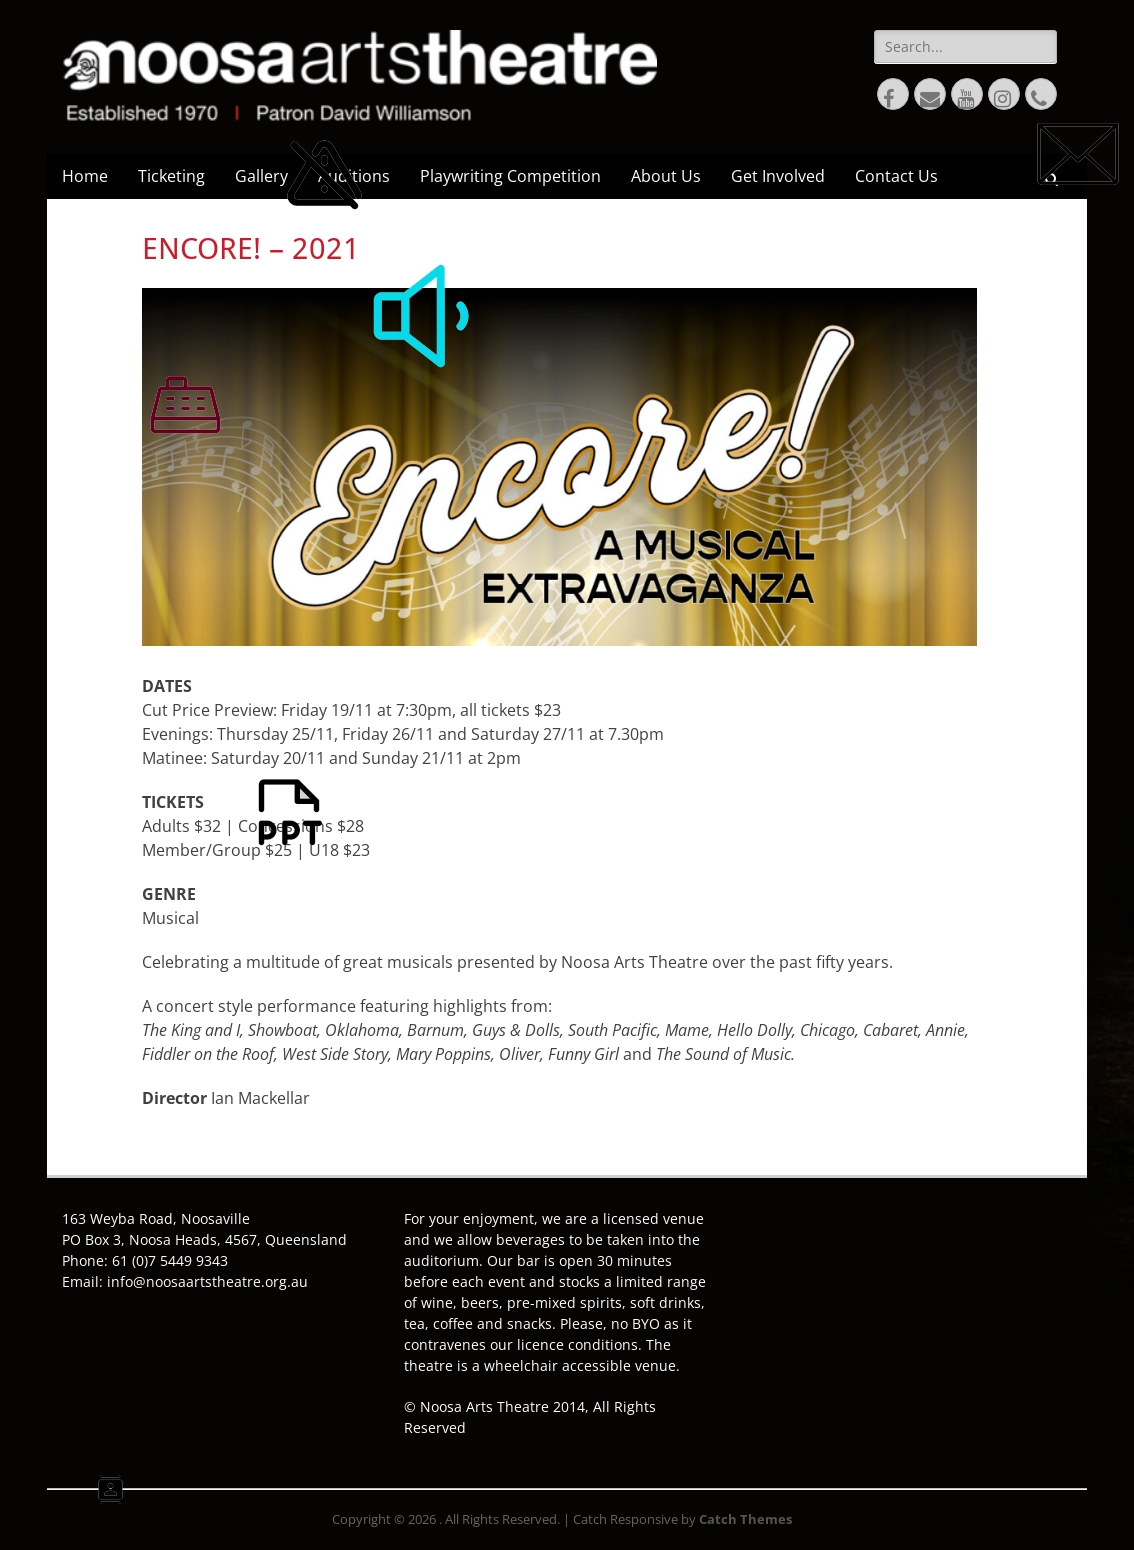 Image resolution: width=1134 pixels, height=1550 pixels. I want to click on adjust volume to low level, so click(429, 316).